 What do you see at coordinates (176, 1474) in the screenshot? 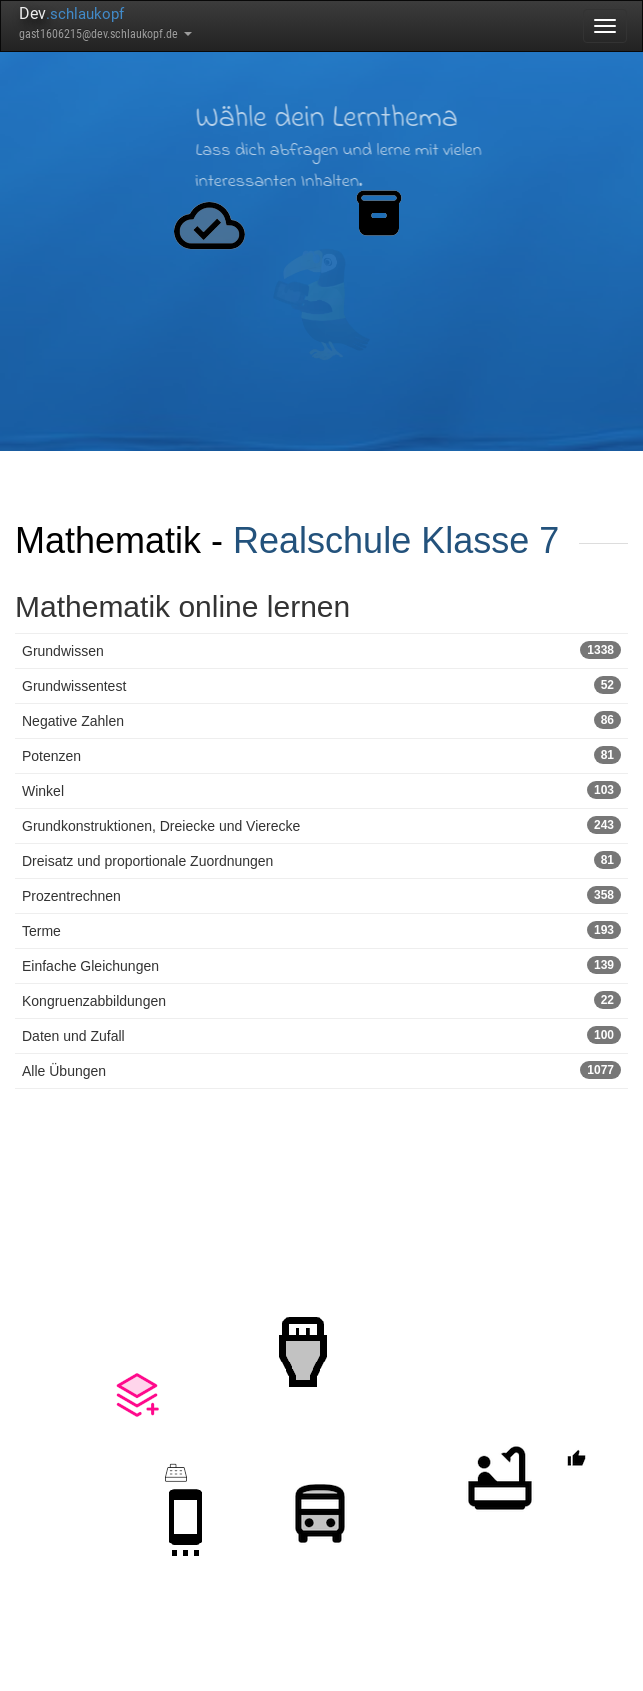
I see `access point of sale system` at bounding box center [176, 1474].